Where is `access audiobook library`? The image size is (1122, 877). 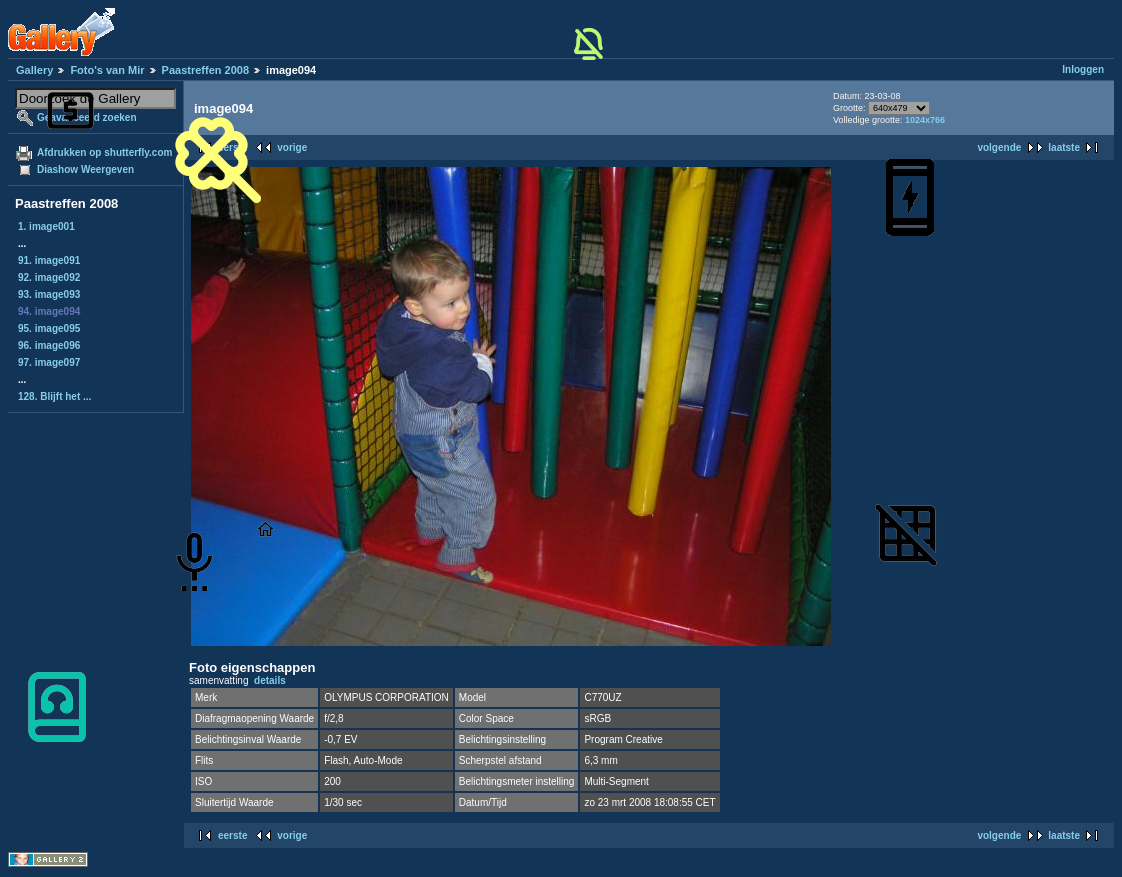 access audiobook library is located at coordinates (57, 707).